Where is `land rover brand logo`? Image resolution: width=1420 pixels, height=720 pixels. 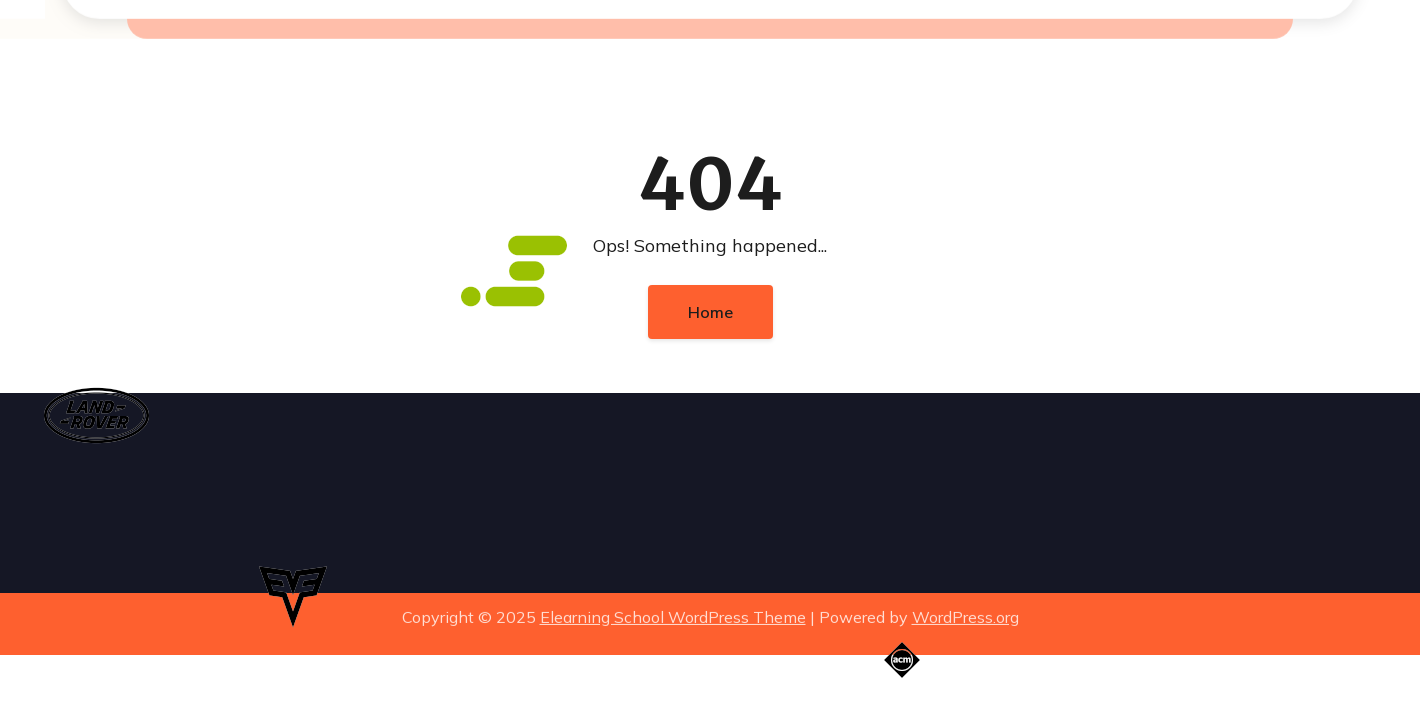
land rover brand logo is located at coordinates (96, 415).